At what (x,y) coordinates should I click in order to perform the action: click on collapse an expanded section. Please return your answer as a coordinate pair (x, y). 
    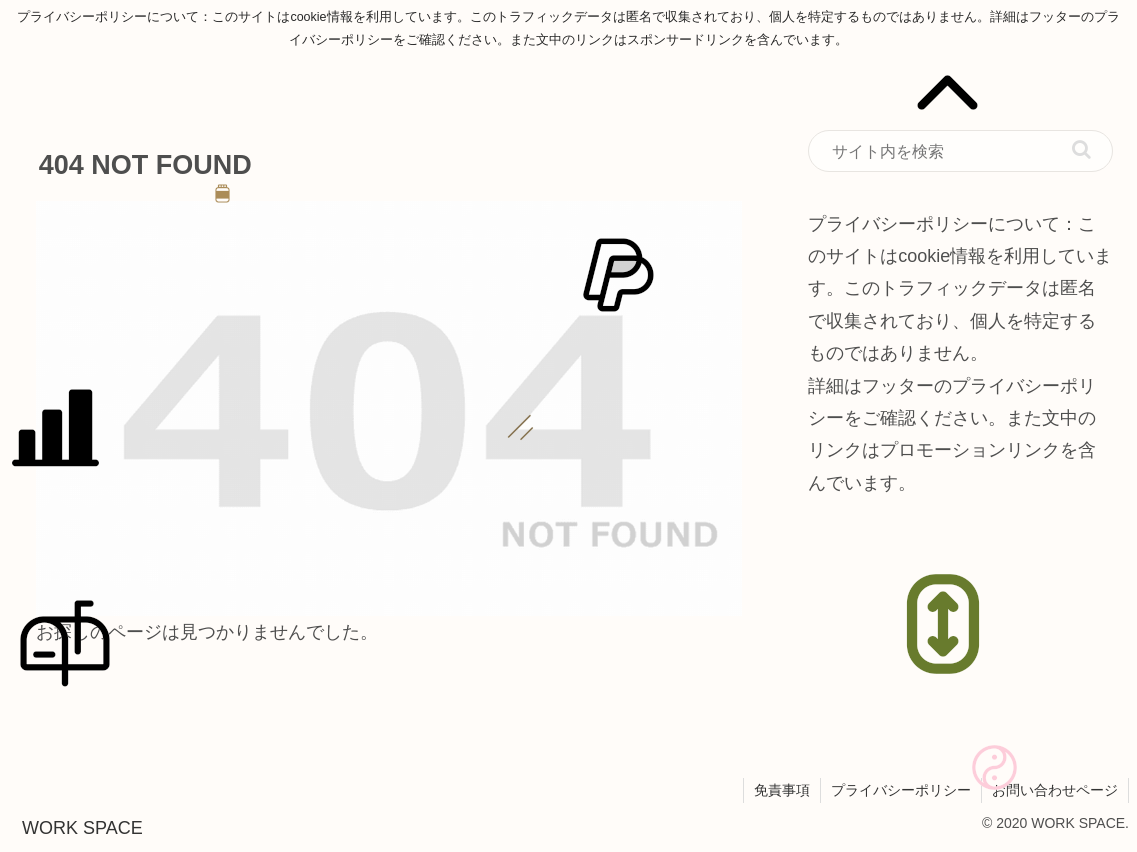
    Looking at the image, I should click on (947, 92).